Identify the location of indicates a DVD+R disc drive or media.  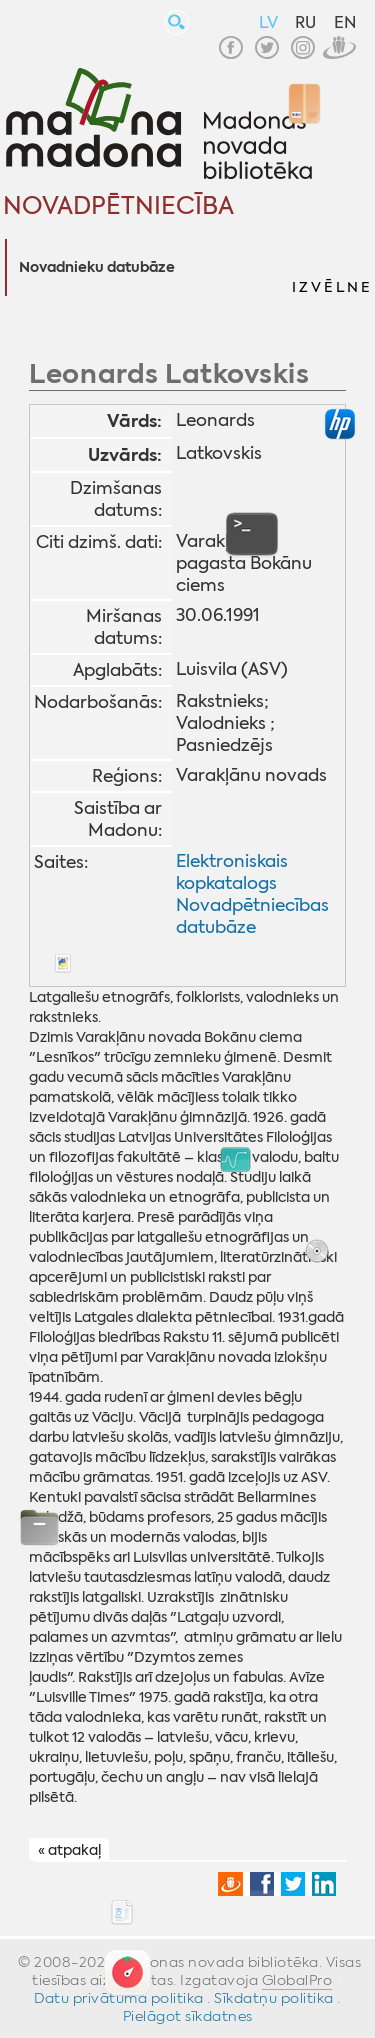
(317, 1251).